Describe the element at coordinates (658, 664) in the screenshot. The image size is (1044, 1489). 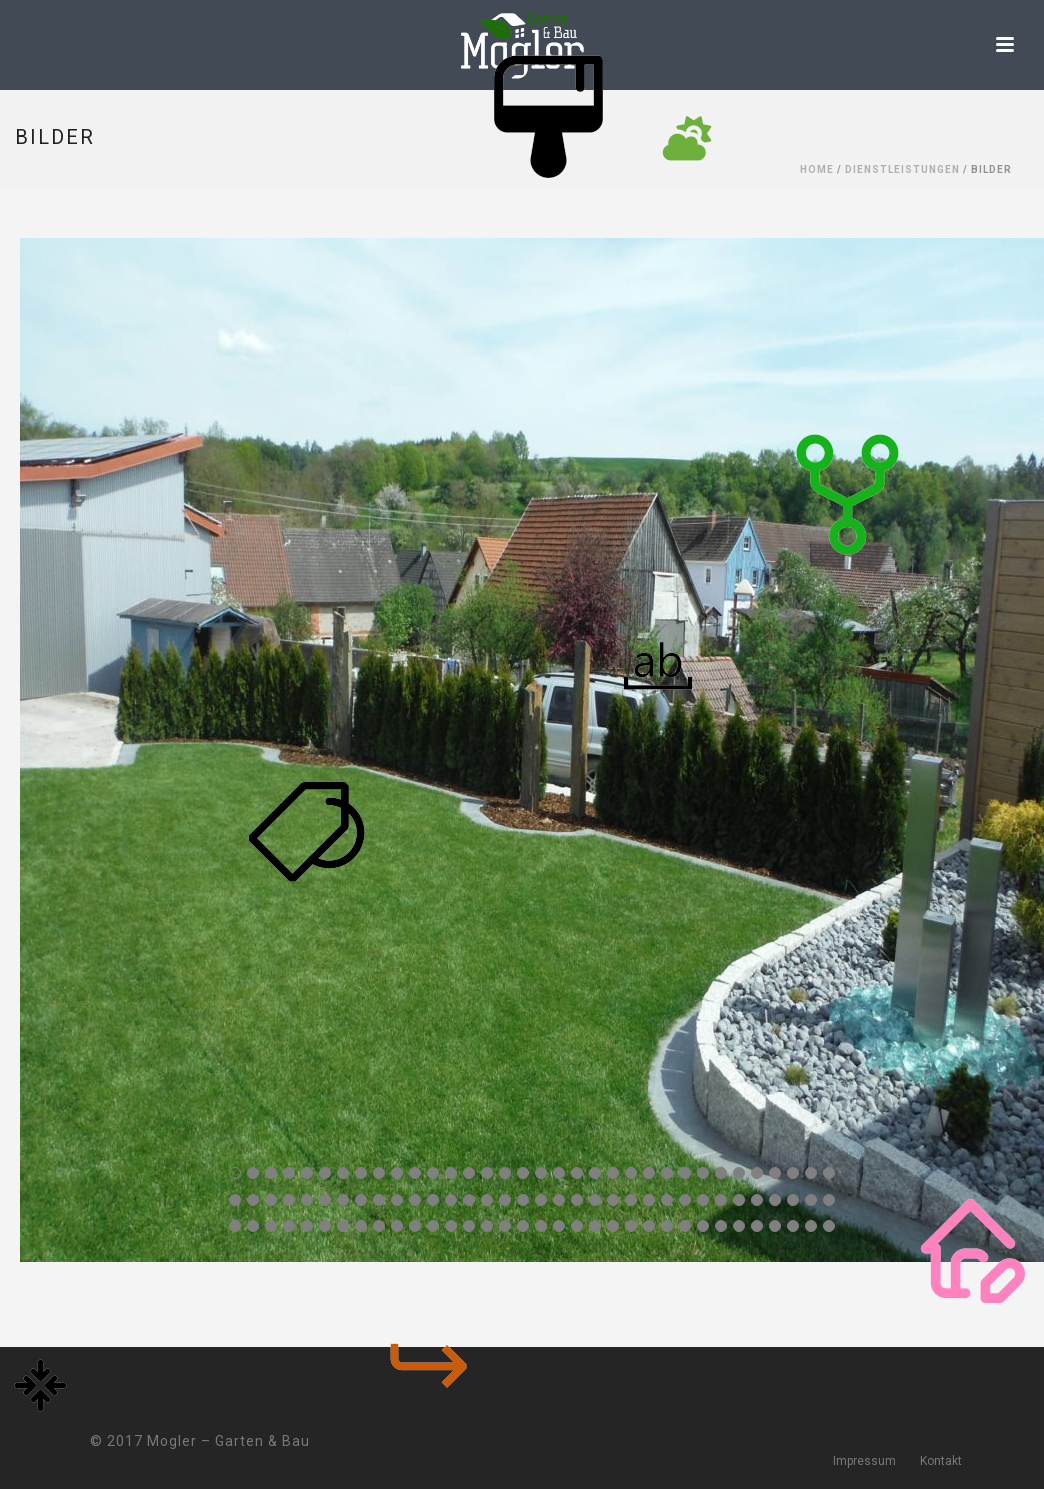
I see `toggle whole word search matching` at that location.